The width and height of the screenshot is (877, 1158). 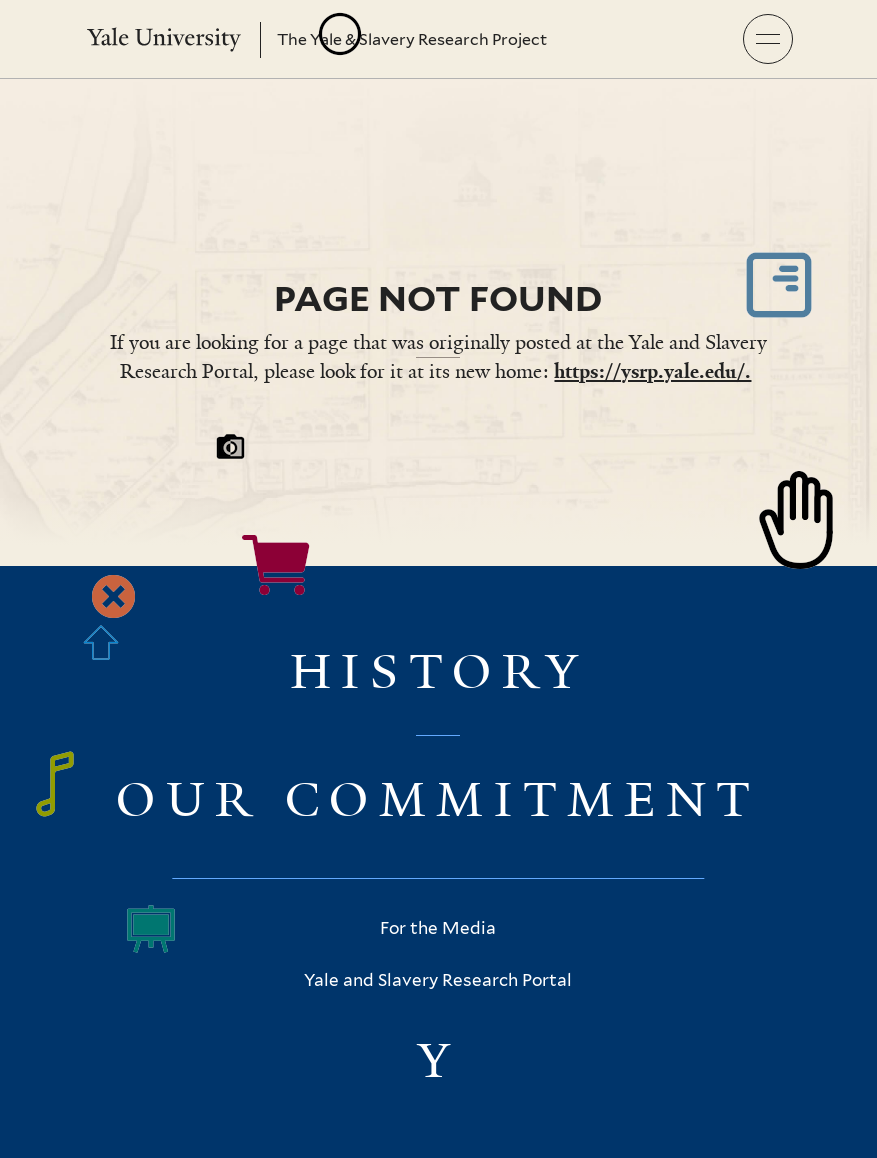 I want to click on upvote or like content, so click(x=101, y=644).